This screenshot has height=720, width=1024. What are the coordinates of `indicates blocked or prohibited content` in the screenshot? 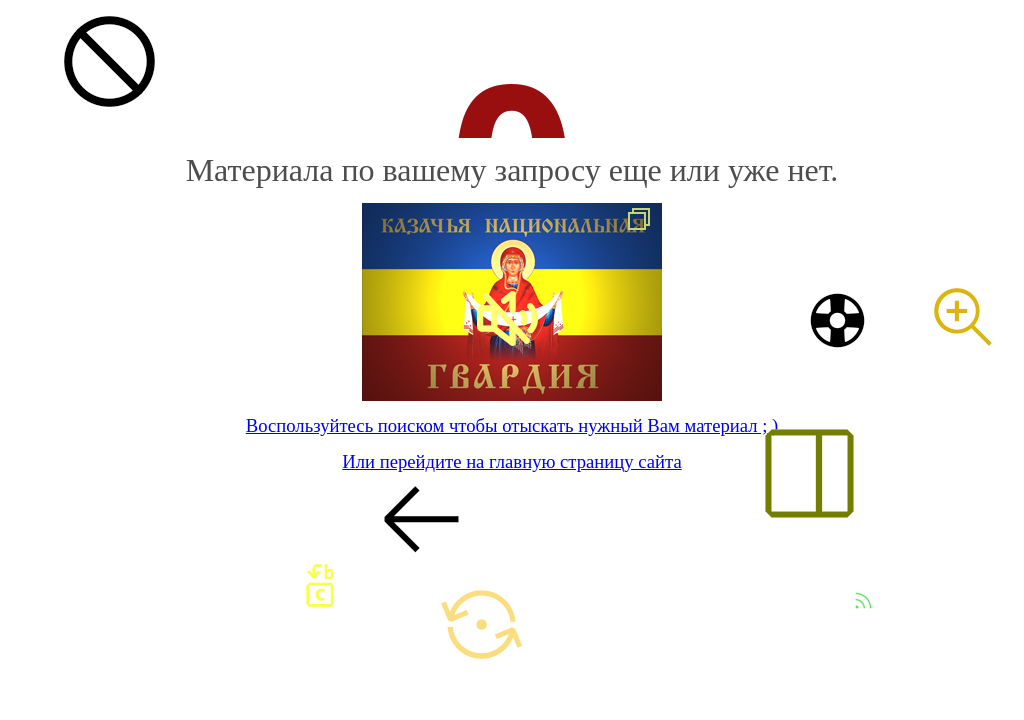 It's located at (109, 61).